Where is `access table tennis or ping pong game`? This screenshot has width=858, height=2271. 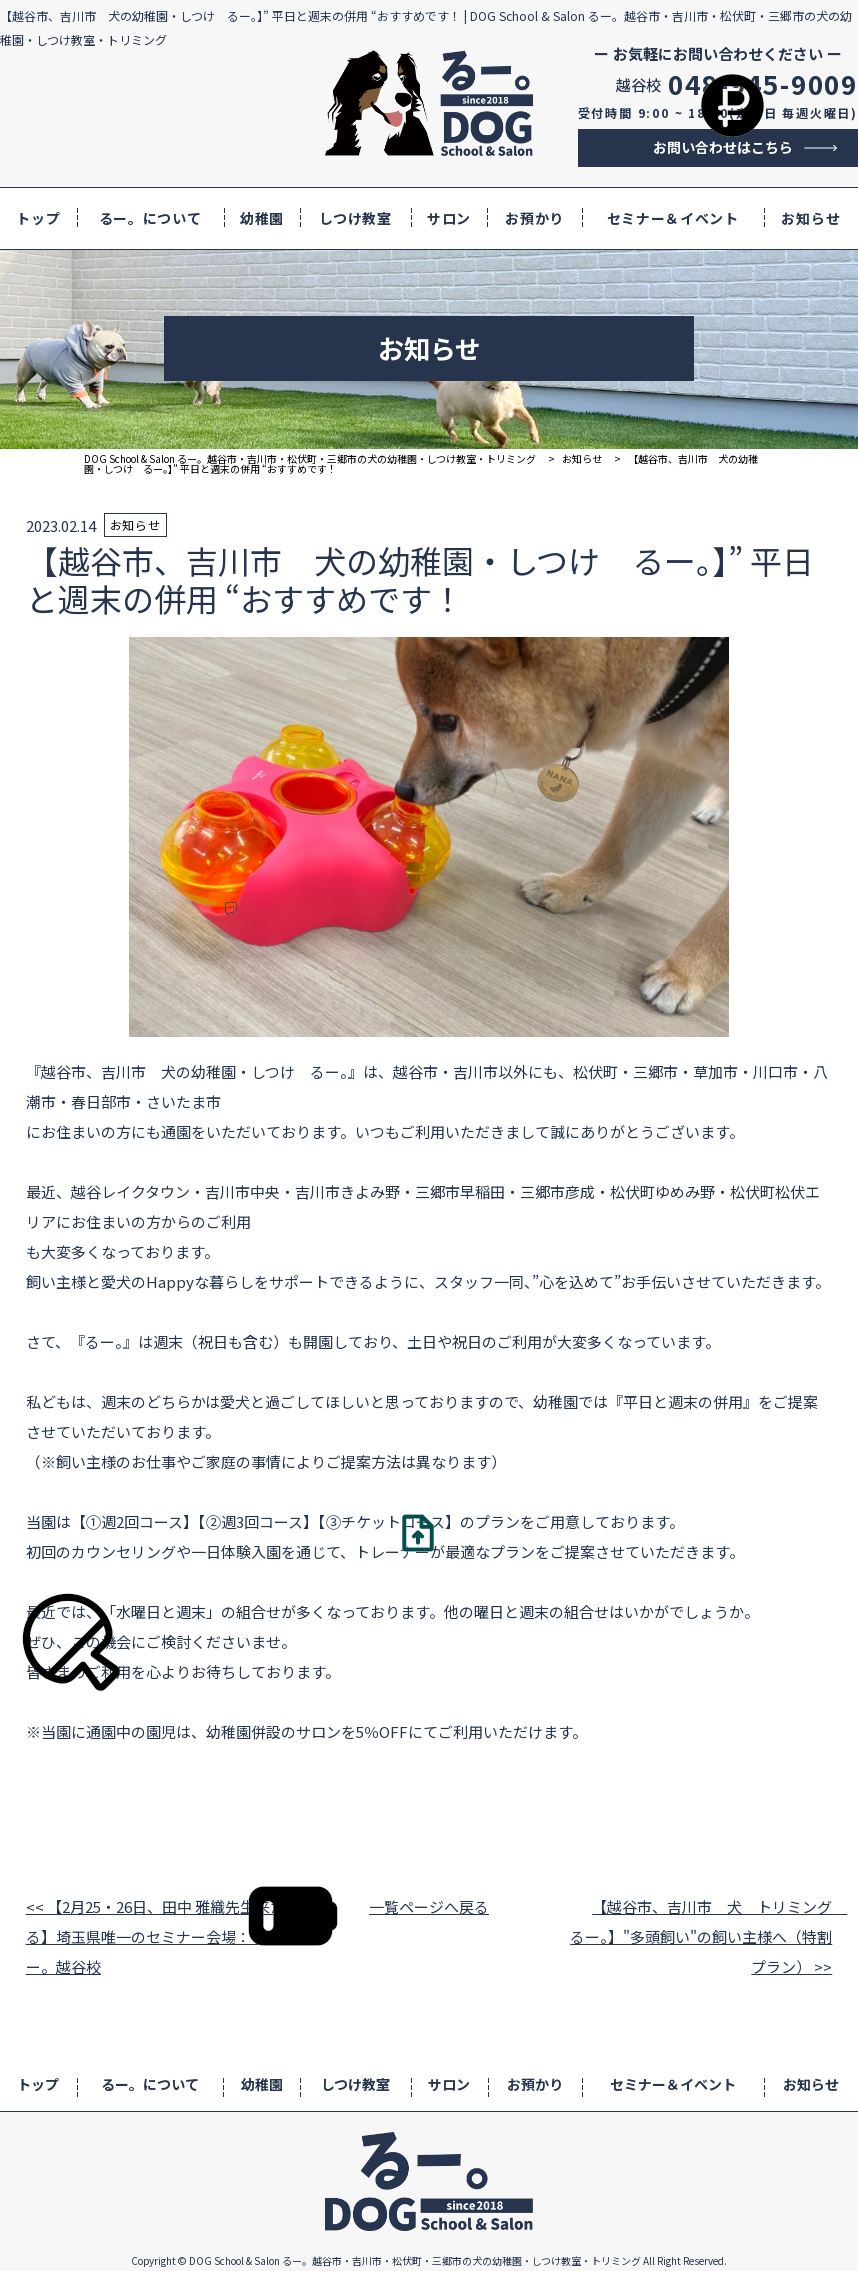 access table tennis or ping pong game is located at coordinates (69, 1640).